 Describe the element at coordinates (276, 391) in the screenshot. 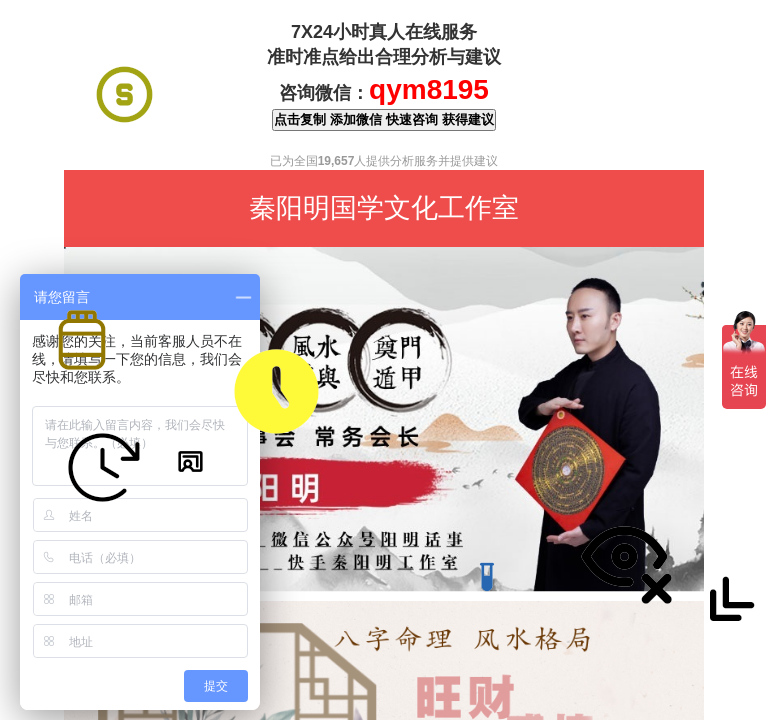

I see `indicates the current time or timestamp` at that location.